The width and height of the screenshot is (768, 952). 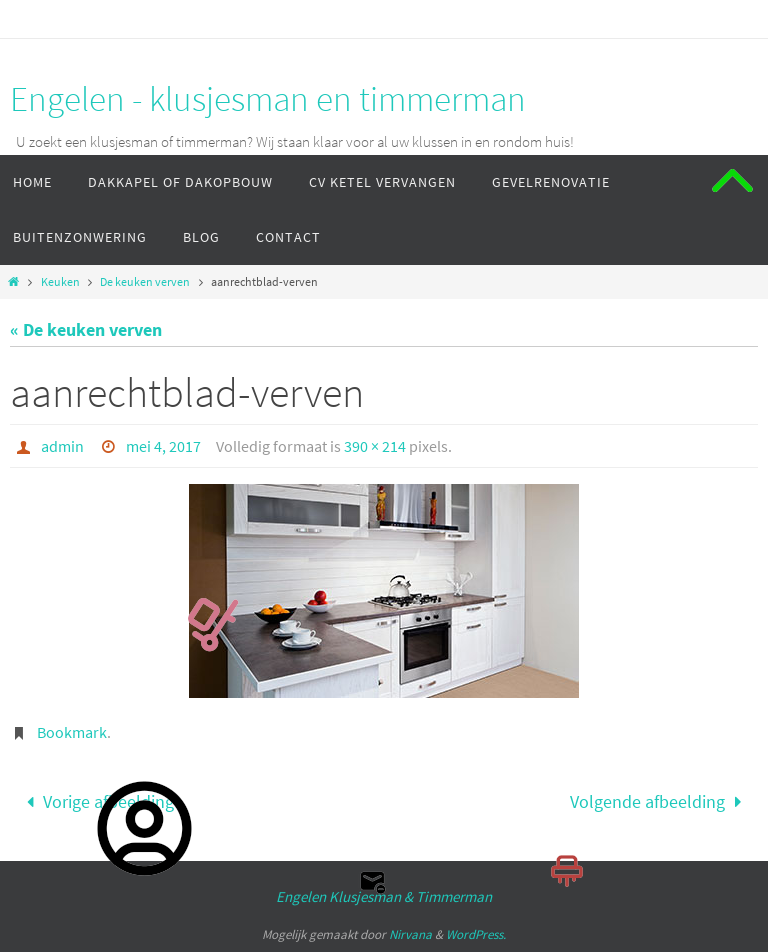 What do you see at coordinates (144, 828) in the screenshot?
I see `view your profile` at bounding box center [144, 828].